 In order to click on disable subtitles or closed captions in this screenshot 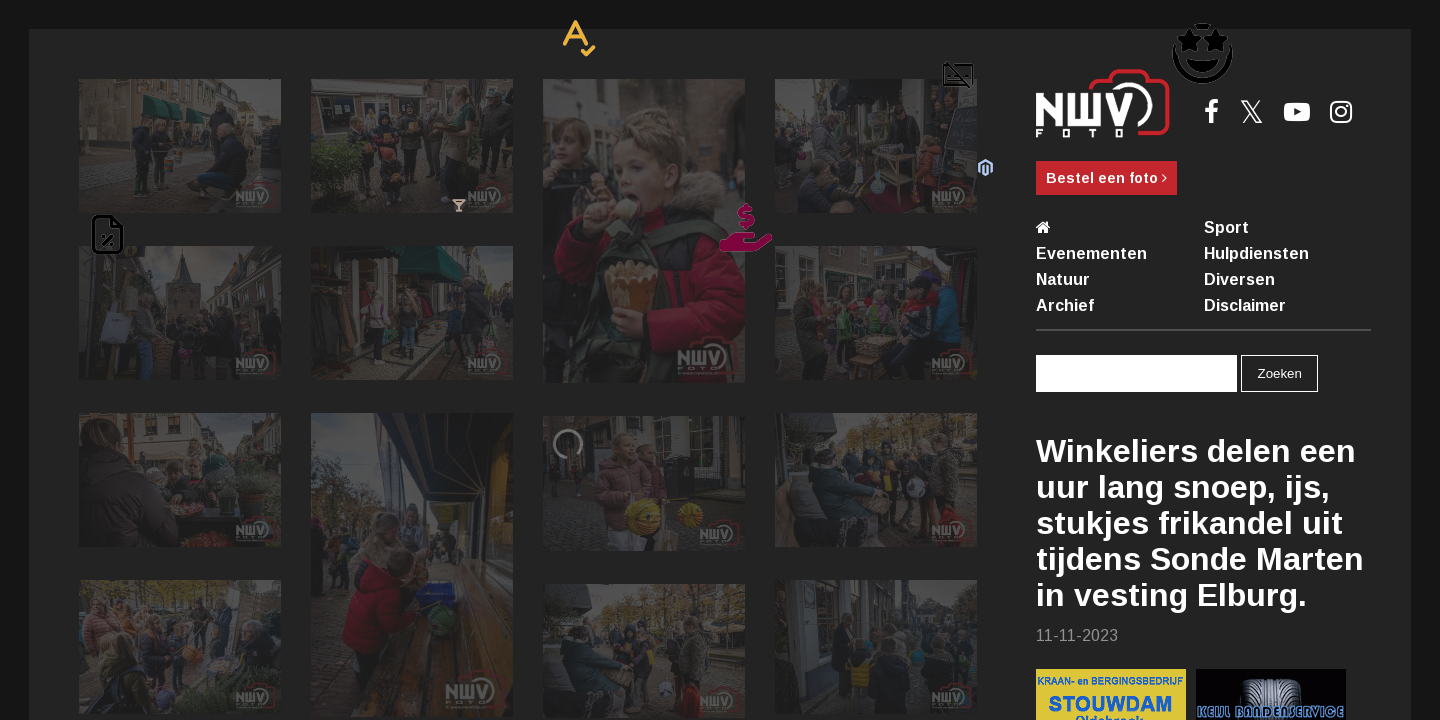, I will do `click(958, 75)`.